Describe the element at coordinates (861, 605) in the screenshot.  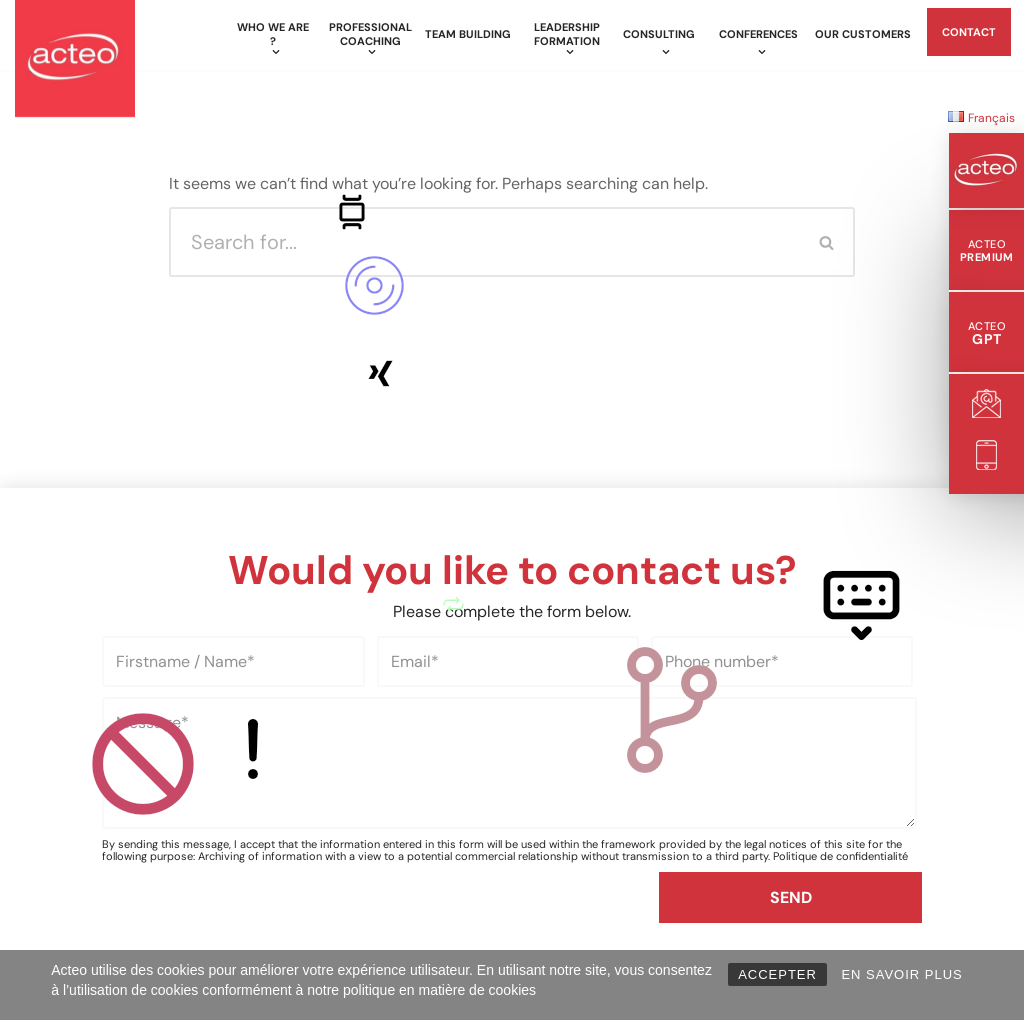
I see `show on-screen keyboard` at that location.